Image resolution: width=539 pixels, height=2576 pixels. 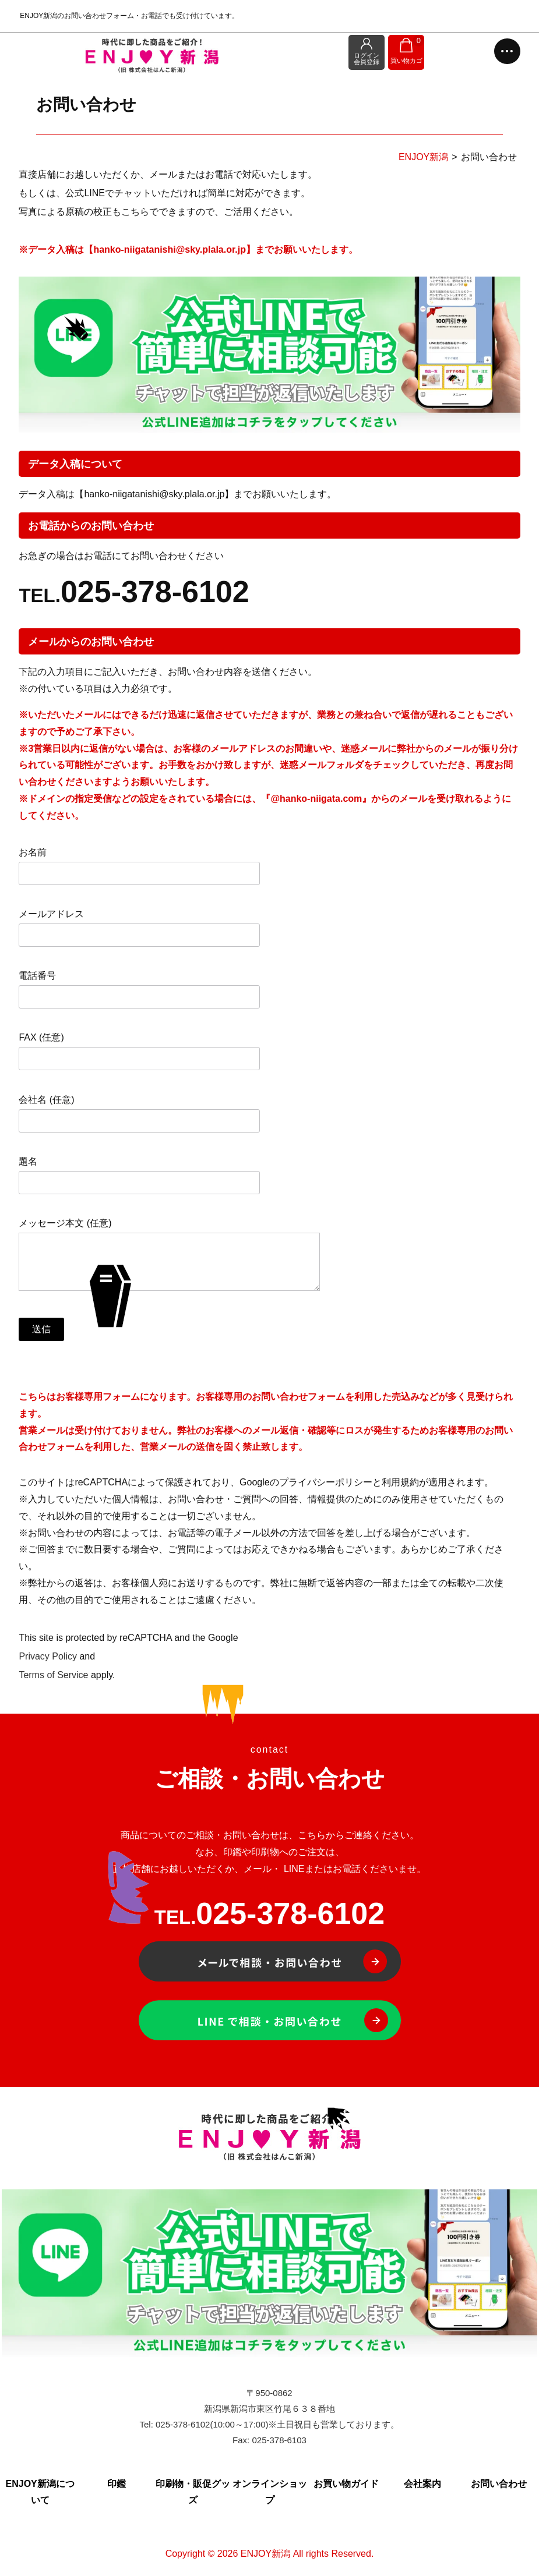 What do you see at coordinates (76, 328) in the screenshot?
I see `indicates influence or social impact` at bounding box center [76, 328].